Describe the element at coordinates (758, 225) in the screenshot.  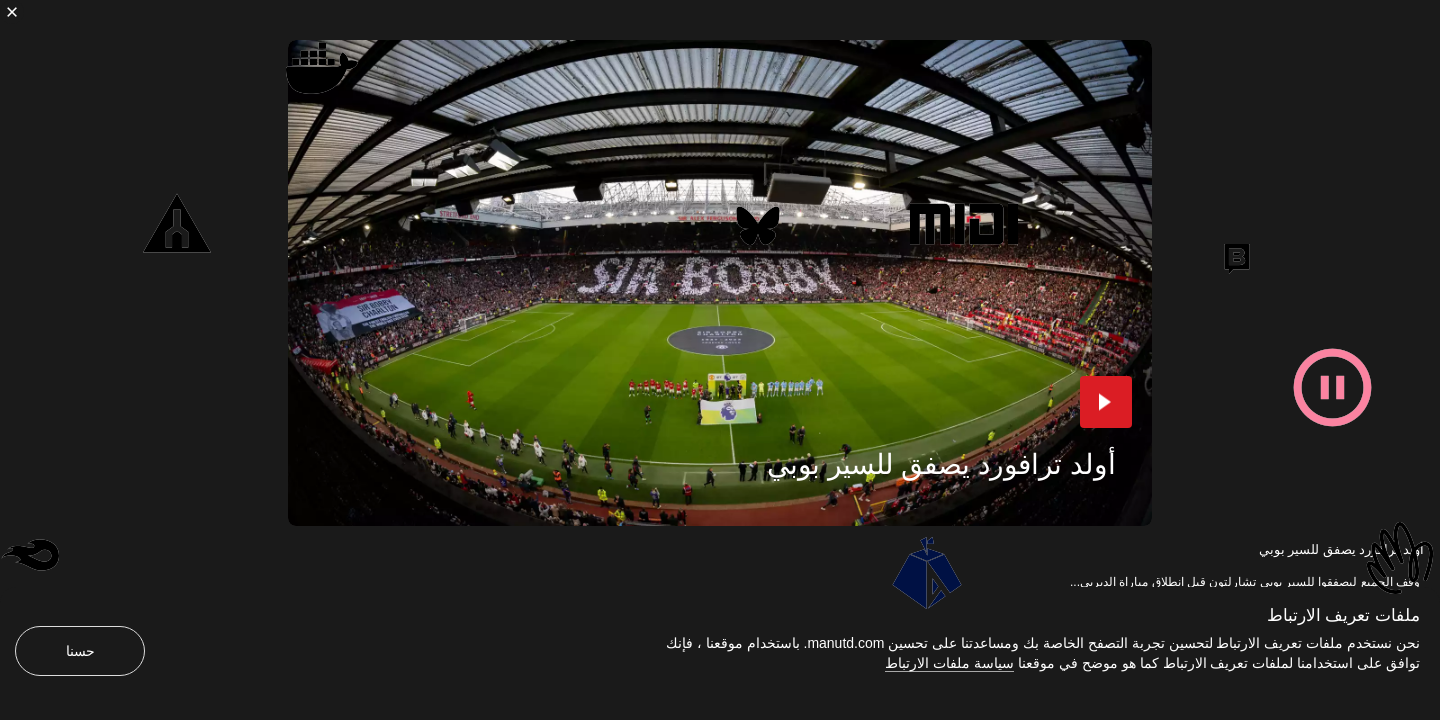
I see `open the Bluesky app` at that location.